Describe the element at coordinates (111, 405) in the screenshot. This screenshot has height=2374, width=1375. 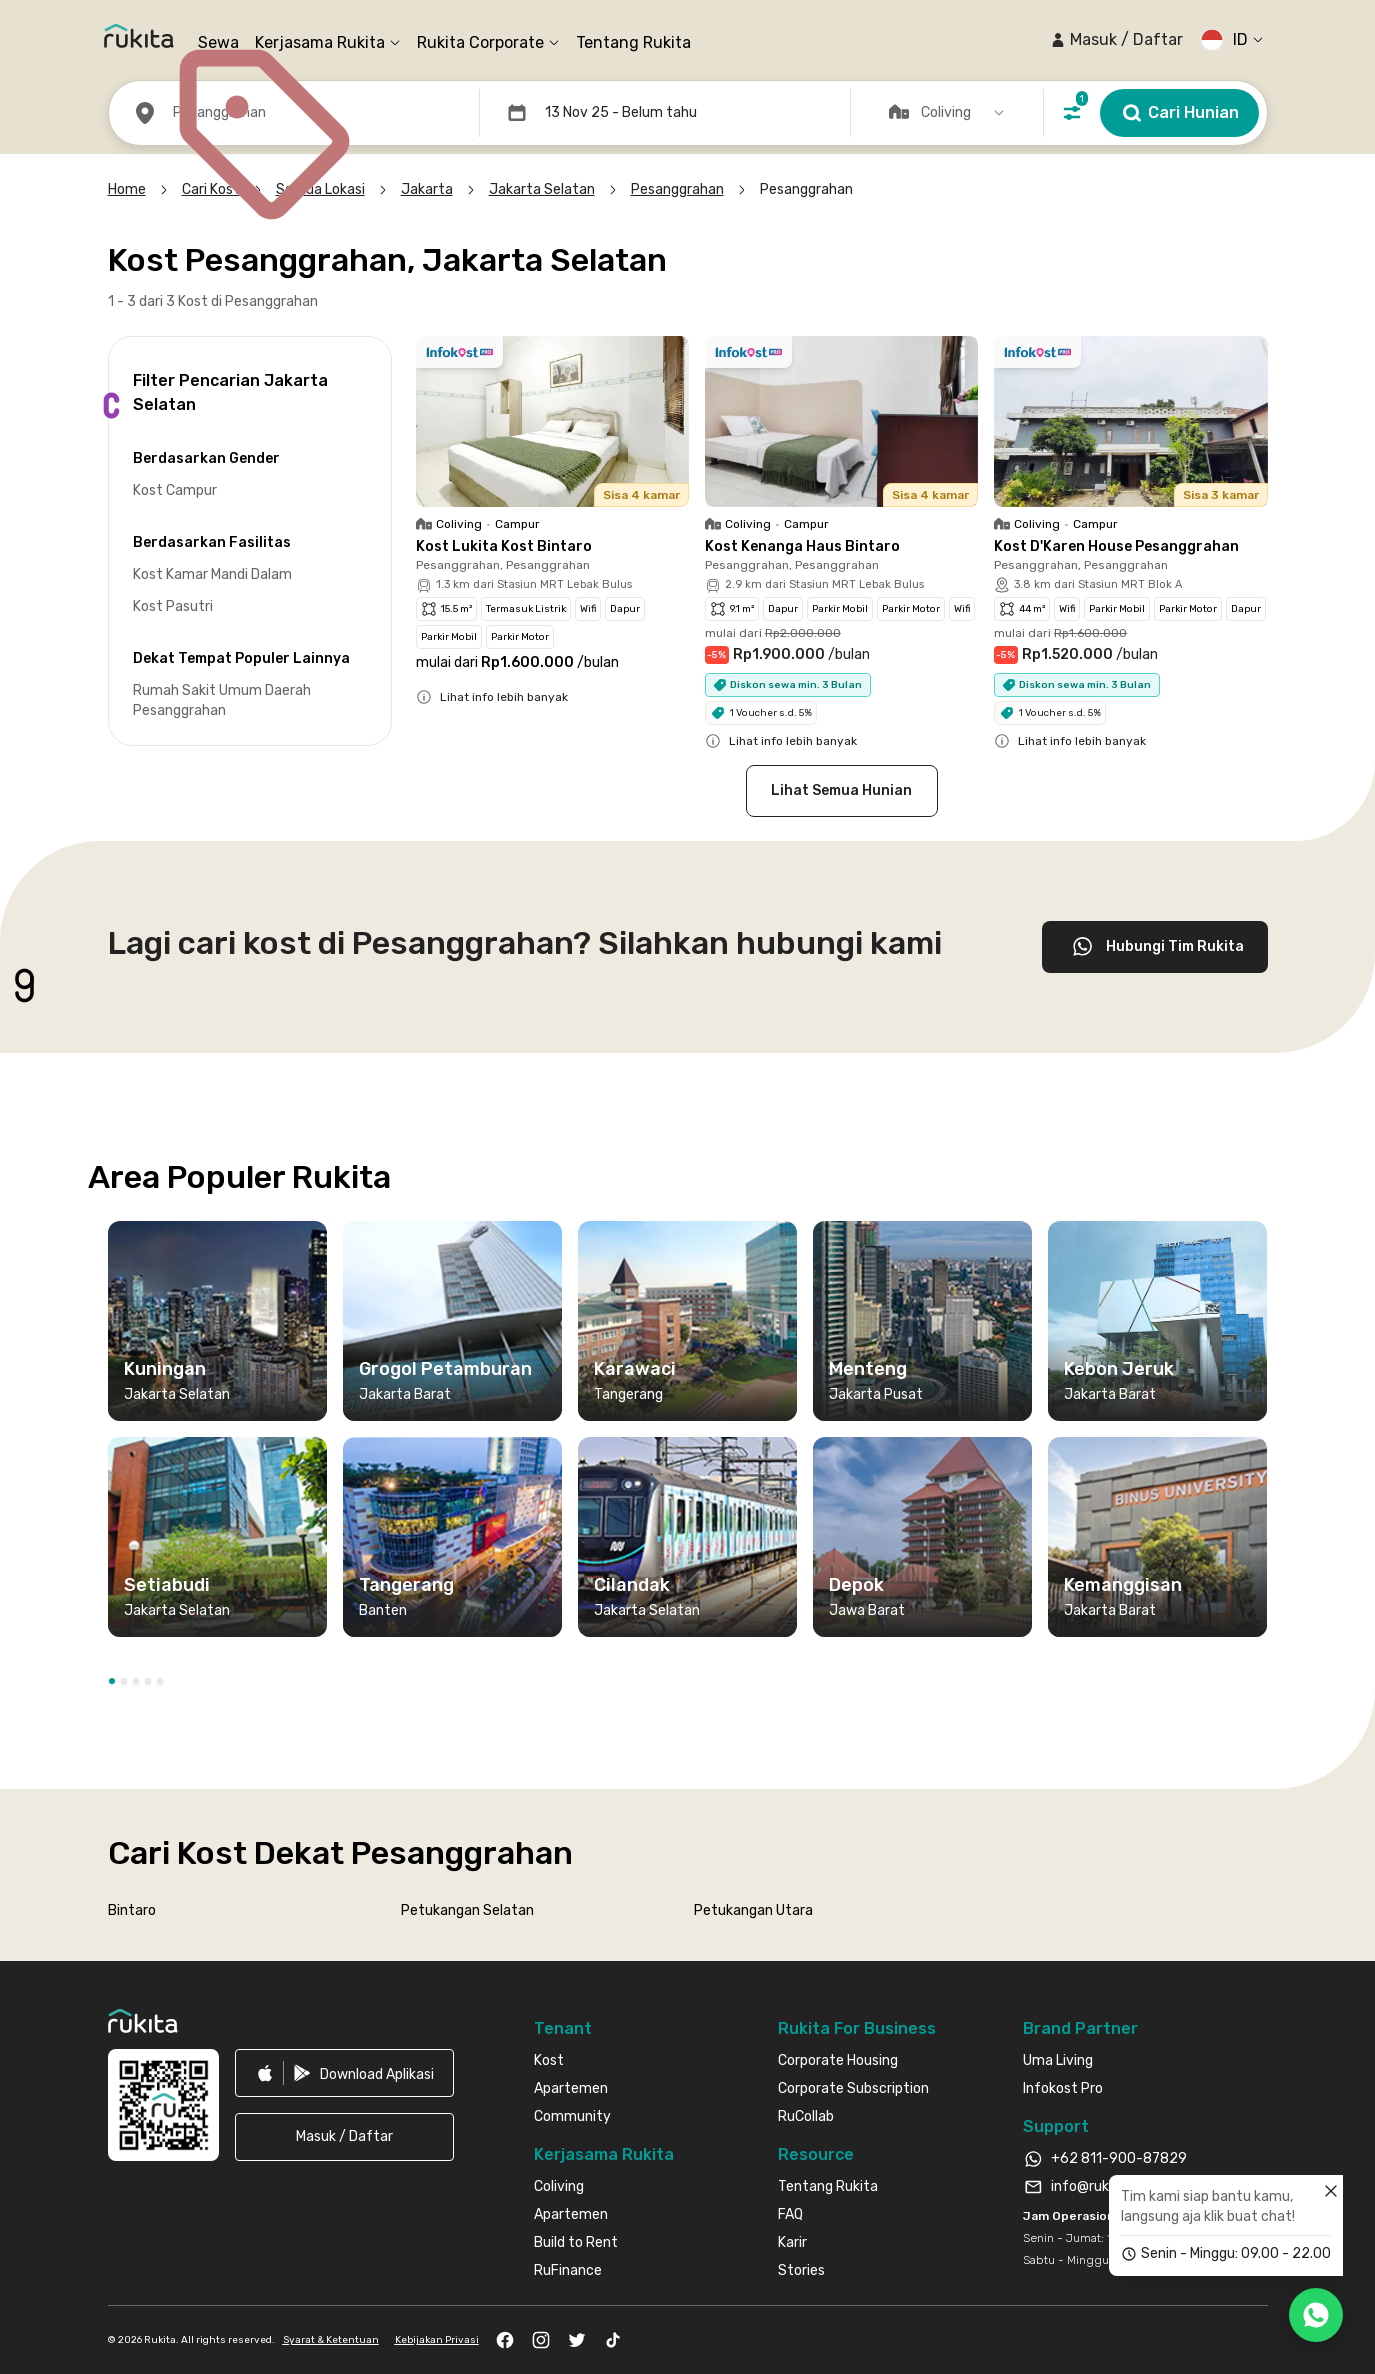
I see `indicates a "C" grade or rating` at that location.